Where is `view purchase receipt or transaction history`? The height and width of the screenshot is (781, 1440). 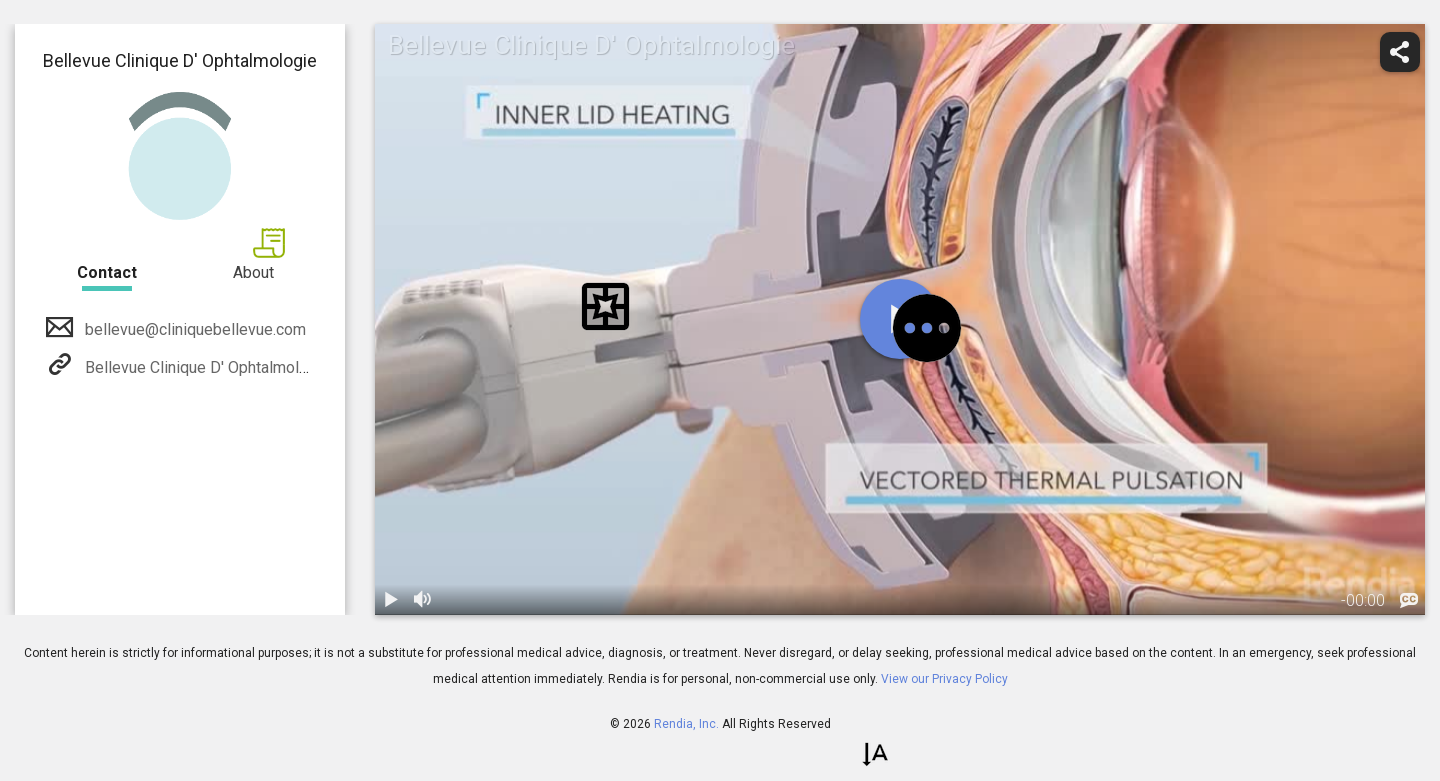
view purchase receipt or transaction history is located at coordinates (269, 243).